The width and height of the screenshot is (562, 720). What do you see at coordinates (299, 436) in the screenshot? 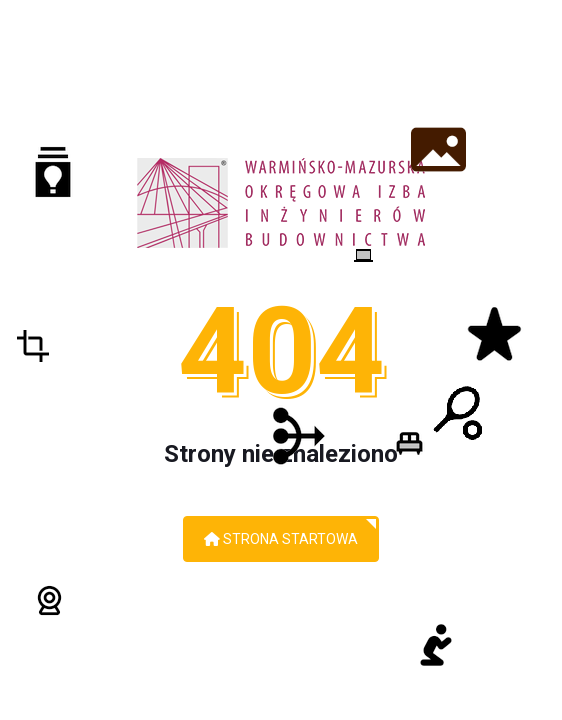
I see `merge or combine multiple inputs into one output` at bounding box center [299, 436].